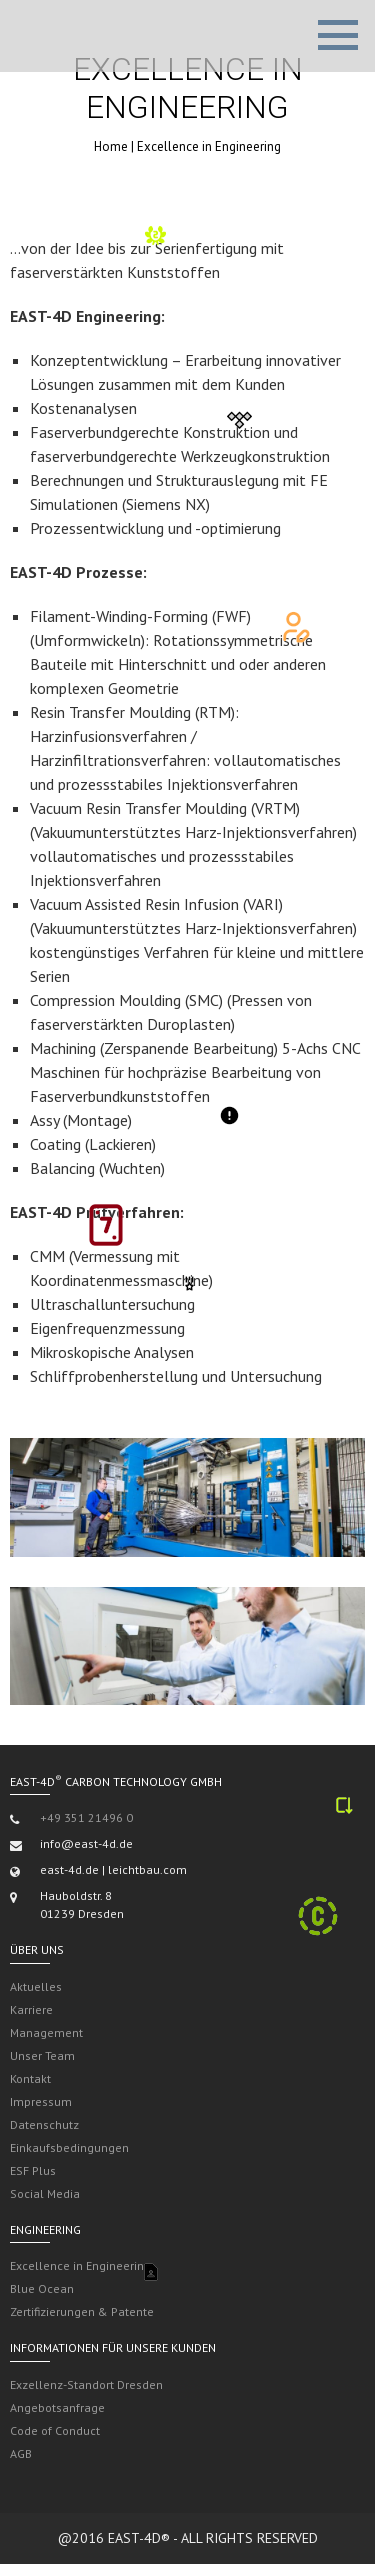  What do you see at coordinates (344, 1805) in the screenshot?
I see `auto-fit content to bottom boundary` at bounding box center [344, 1805].